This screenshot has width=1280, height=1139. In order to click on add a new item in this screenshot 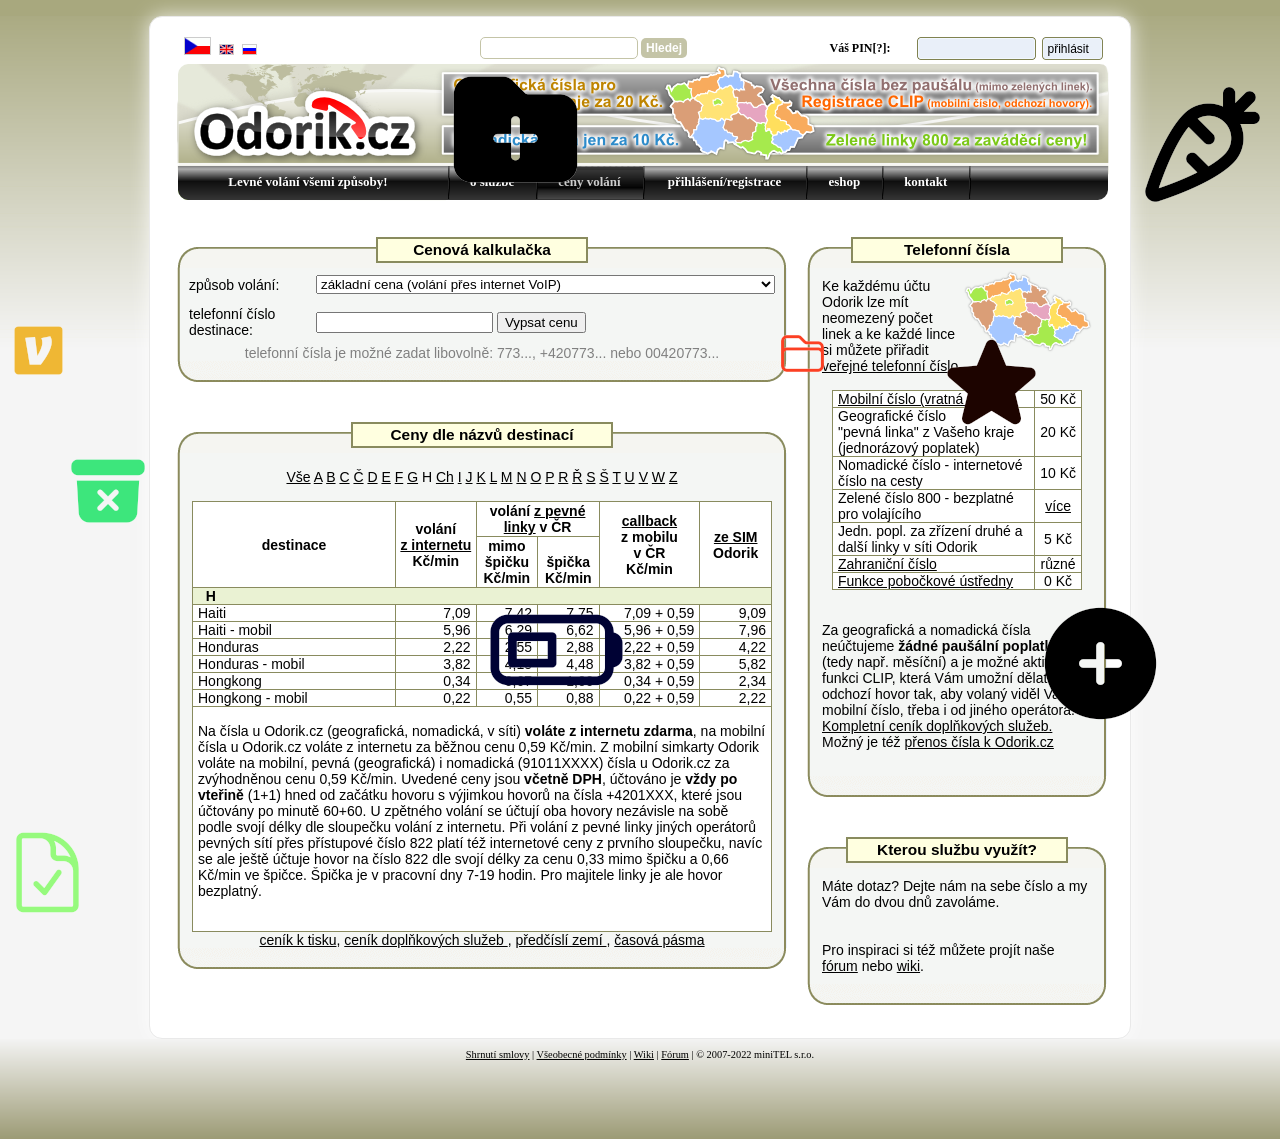, I will do `click(1100, 663)`.